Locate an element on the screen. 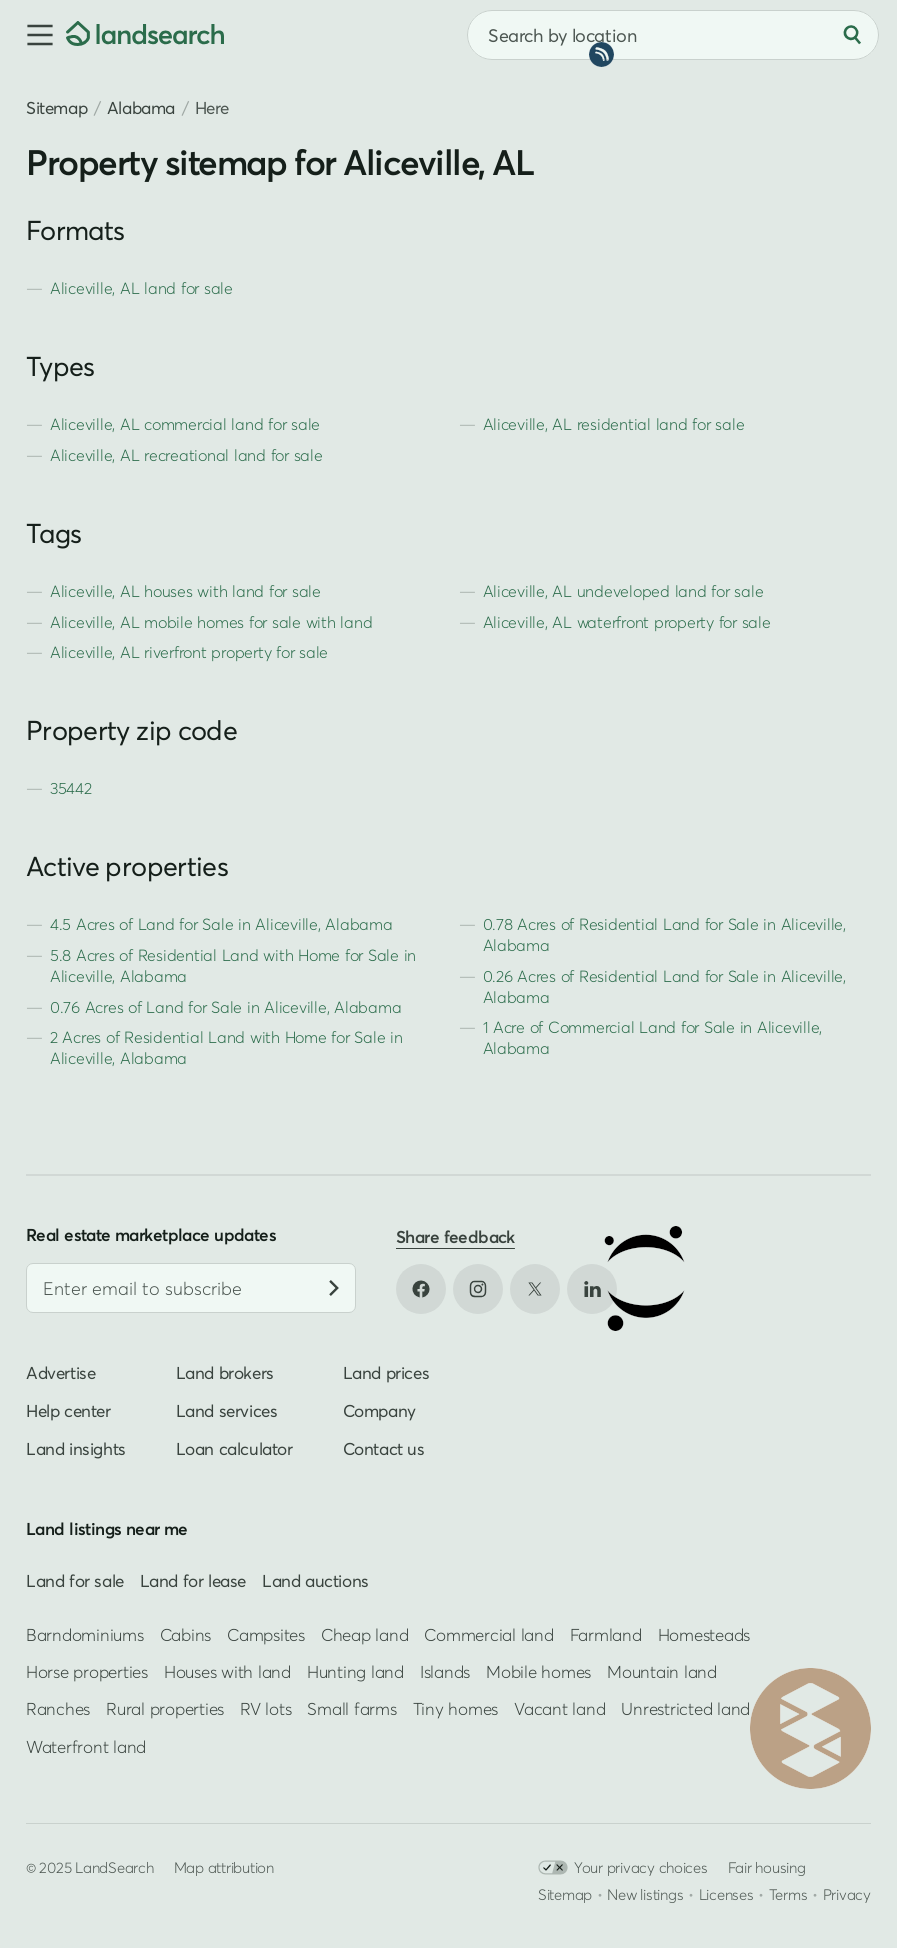 The image size is (897, 1948). visit hearthis.at music streaming platform is located at coordinates (601, 54).